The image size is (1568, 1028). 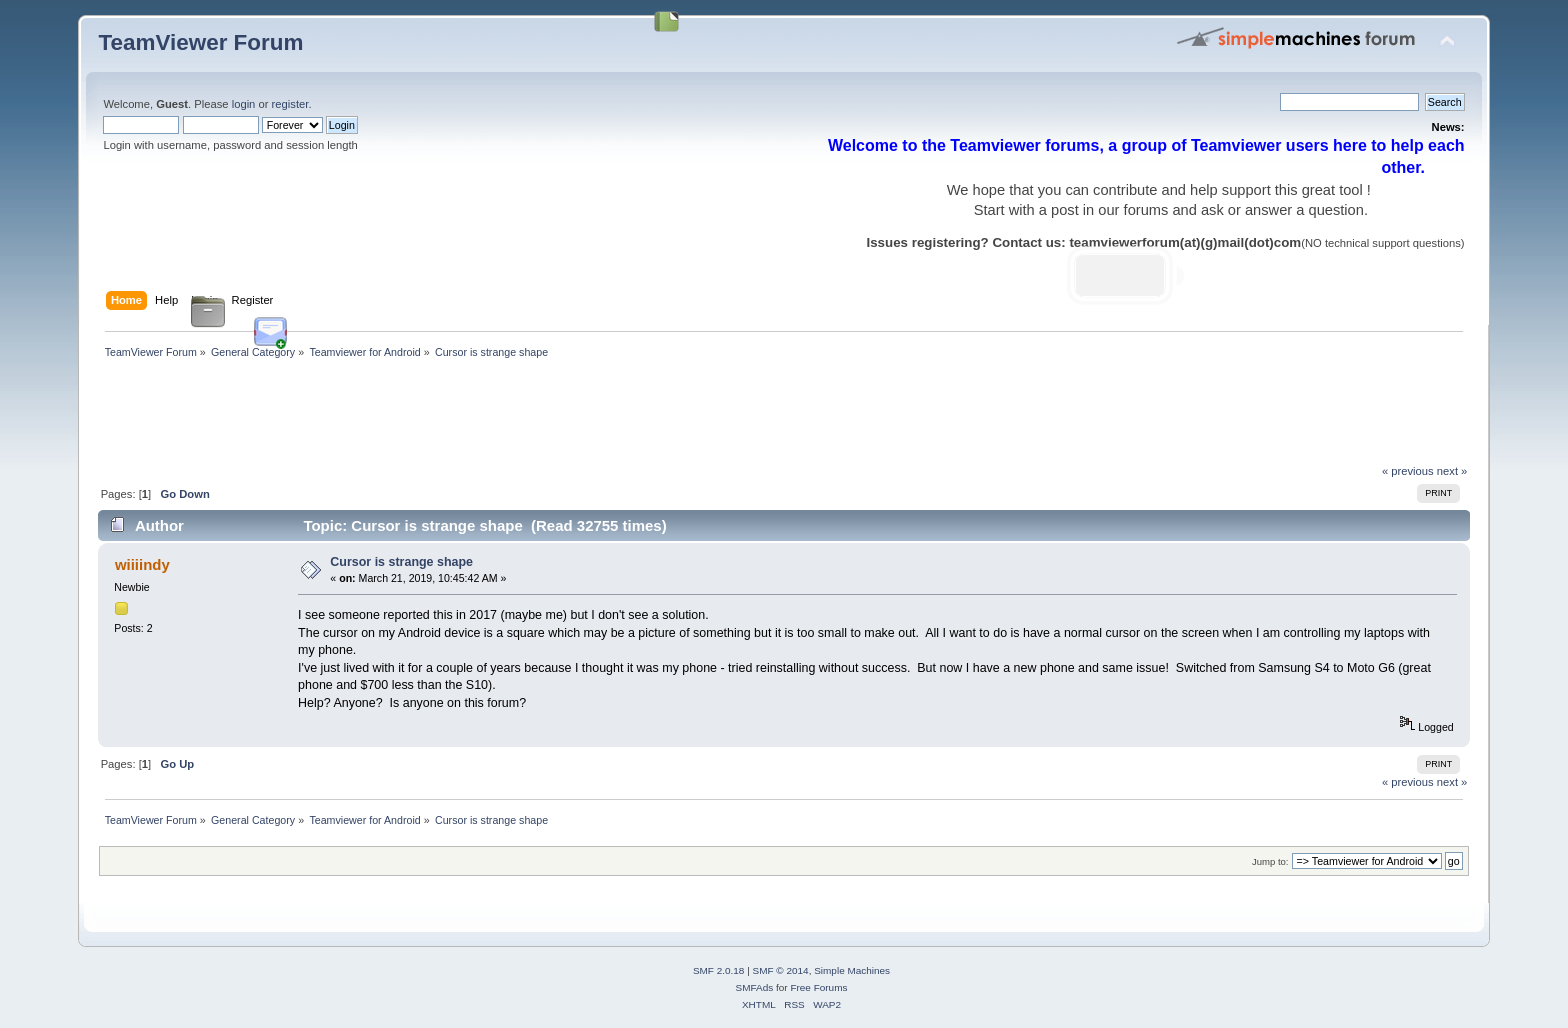 What do you see at coordinates (1125, 275) in the screenshot?
I see `indicates battery is fully charged` at bounding box center [1125, 275].